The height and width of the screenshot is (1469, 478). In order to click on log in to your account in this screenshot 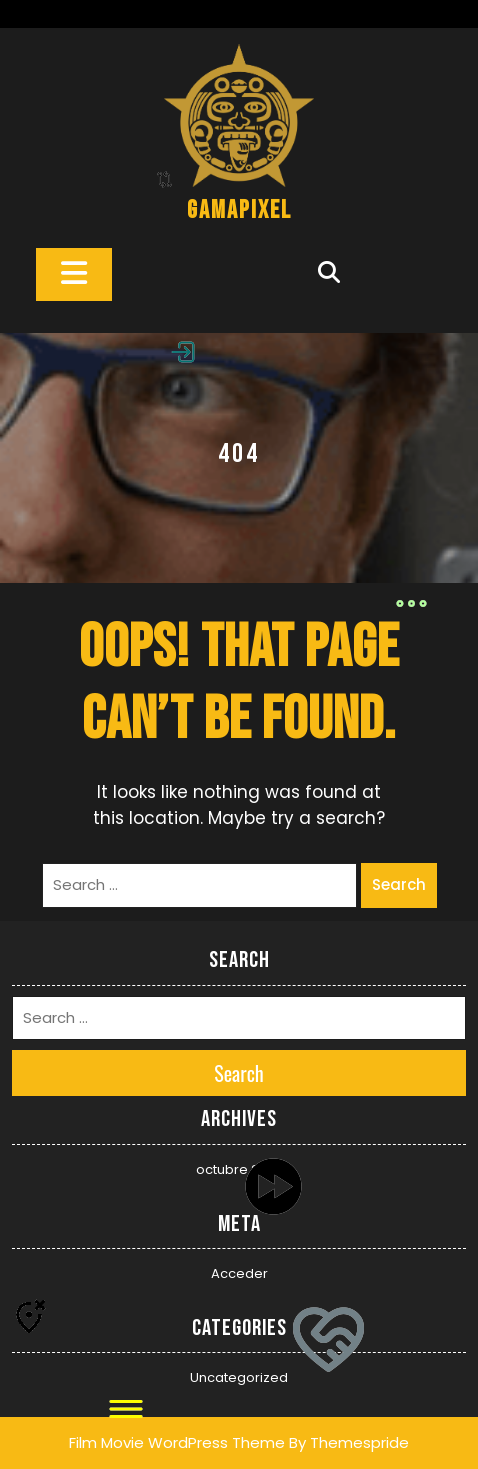, I will do `click(183, 352)`.